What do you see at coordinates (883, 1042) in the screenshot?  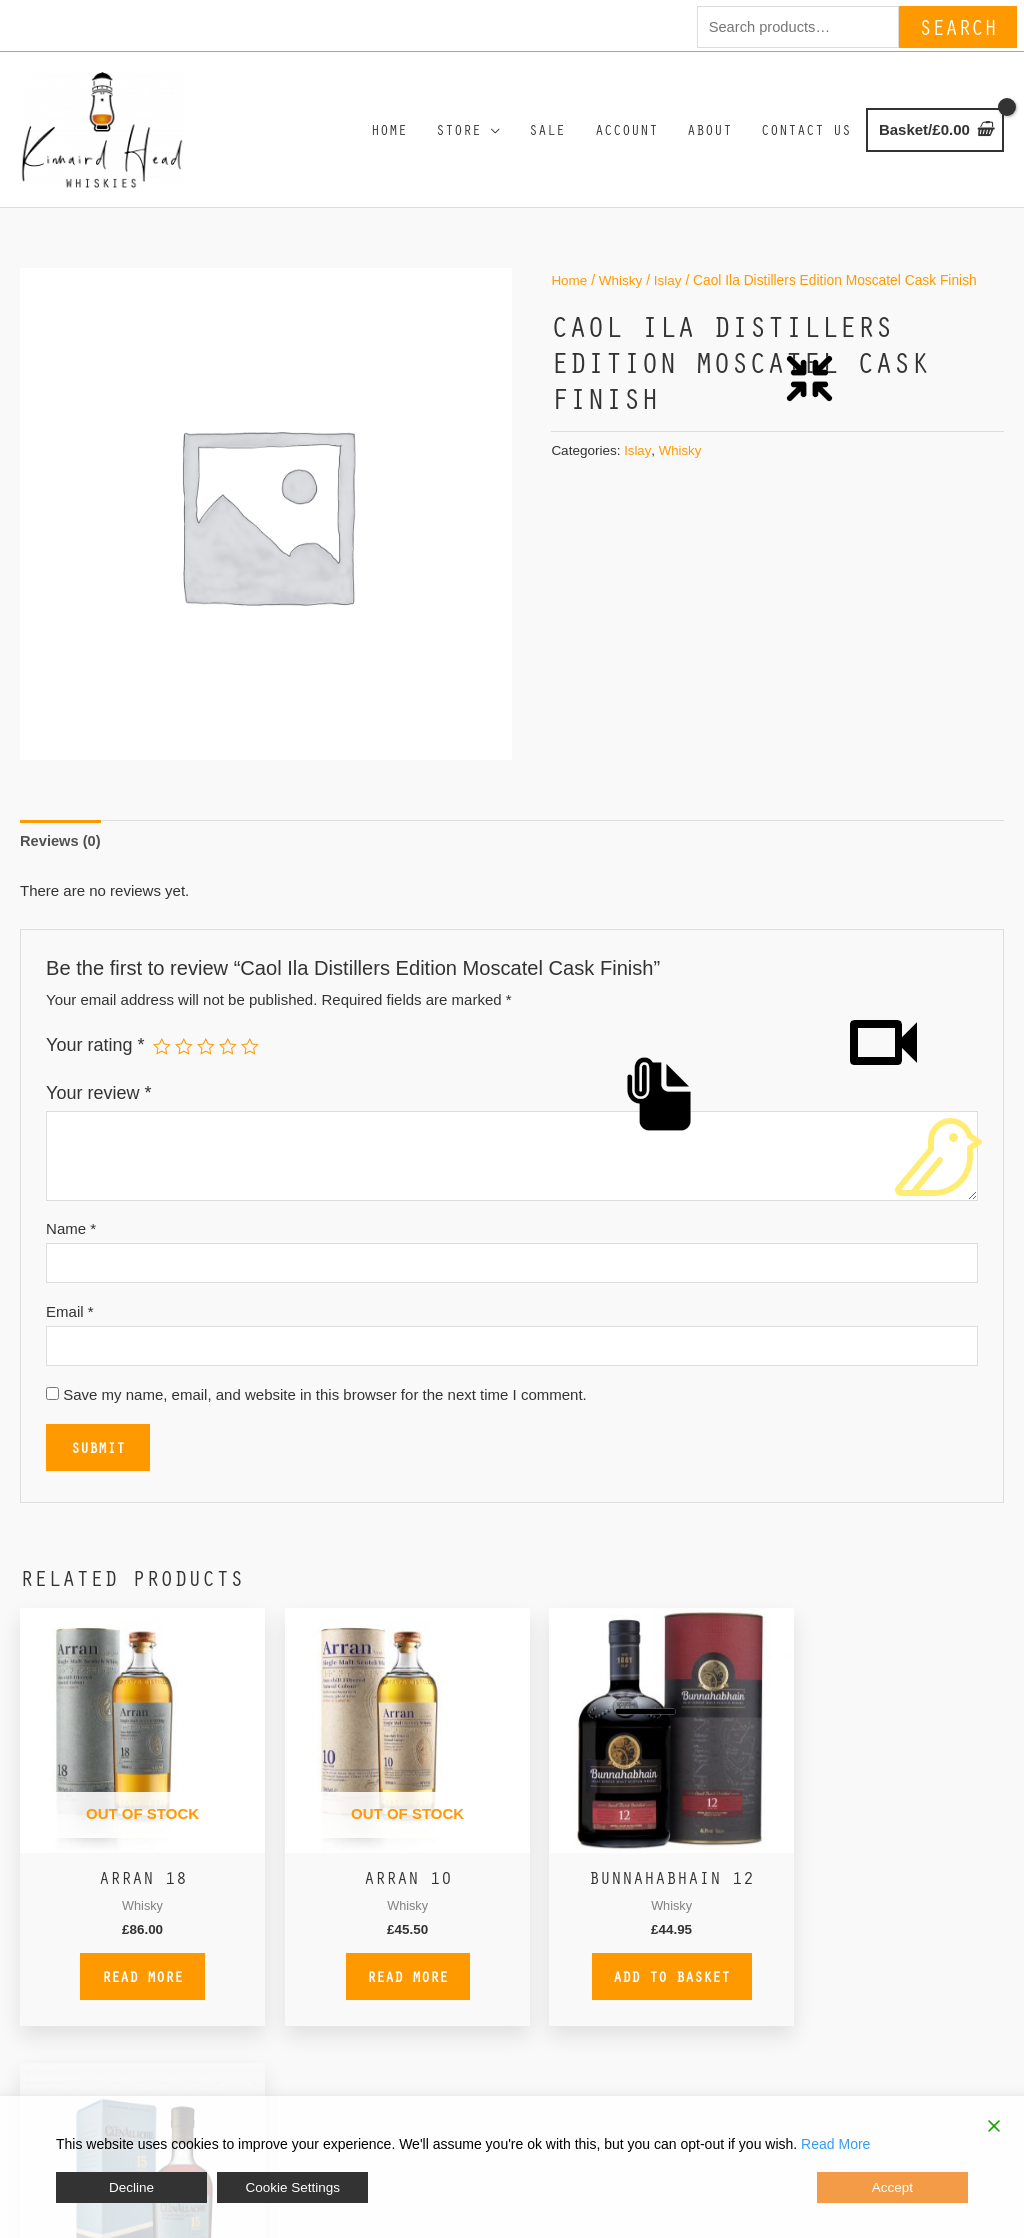 I see `start a video call` at bounding box center [883, 1042].